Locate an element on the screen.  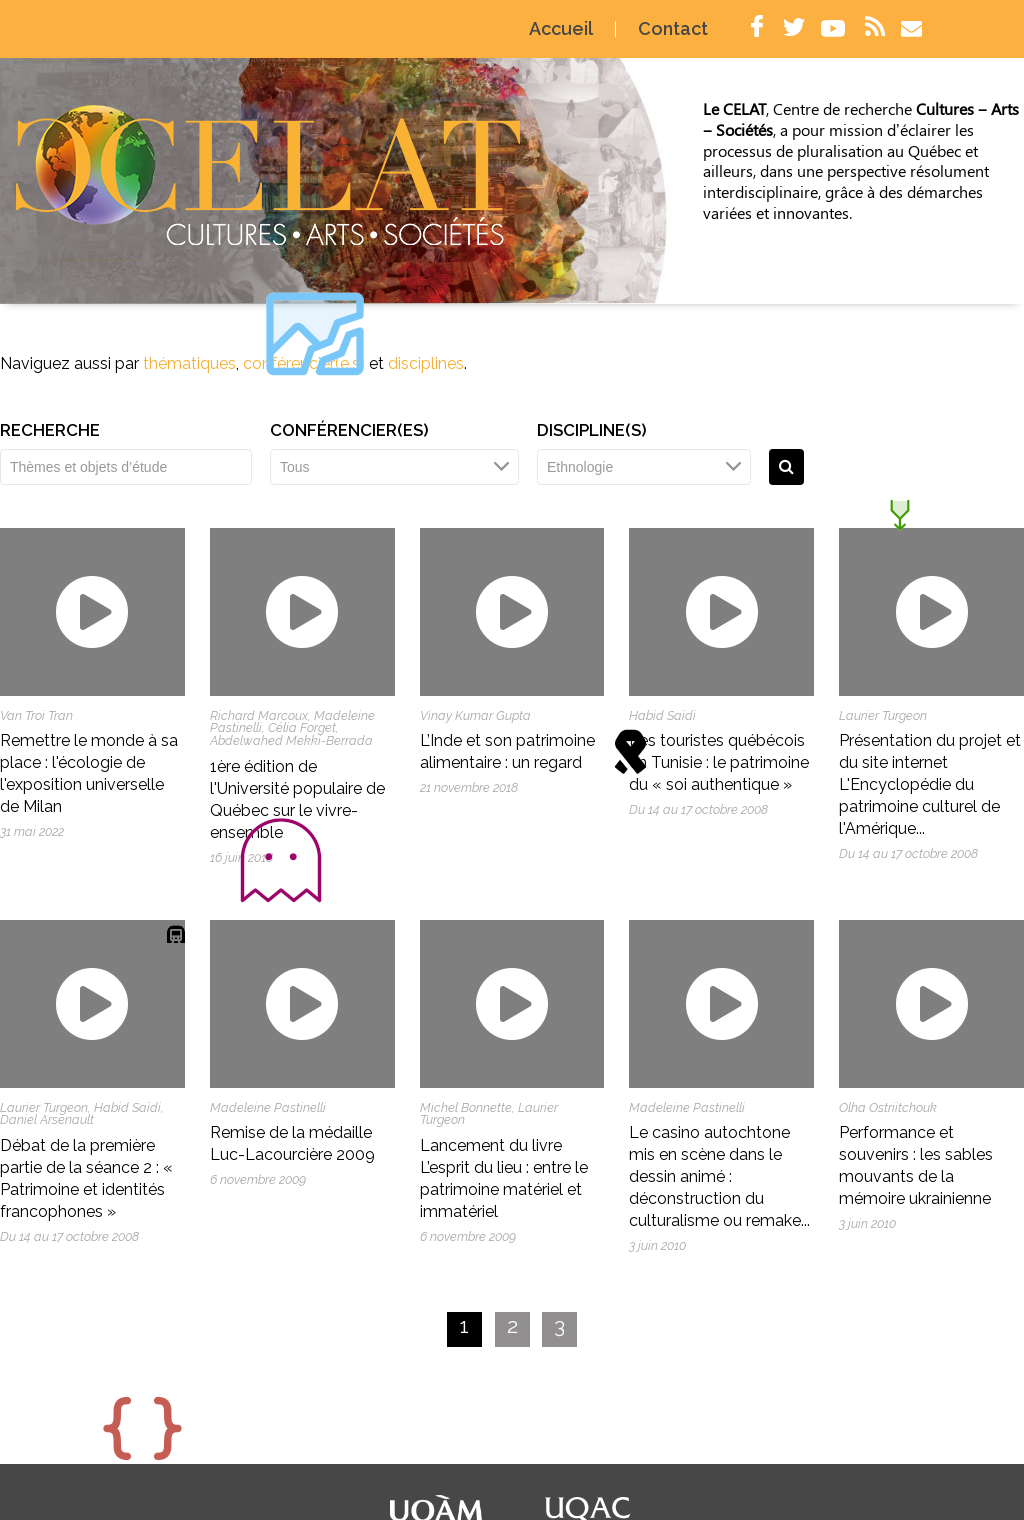
access subway or metro transit information is located at coordinates (176, 935).